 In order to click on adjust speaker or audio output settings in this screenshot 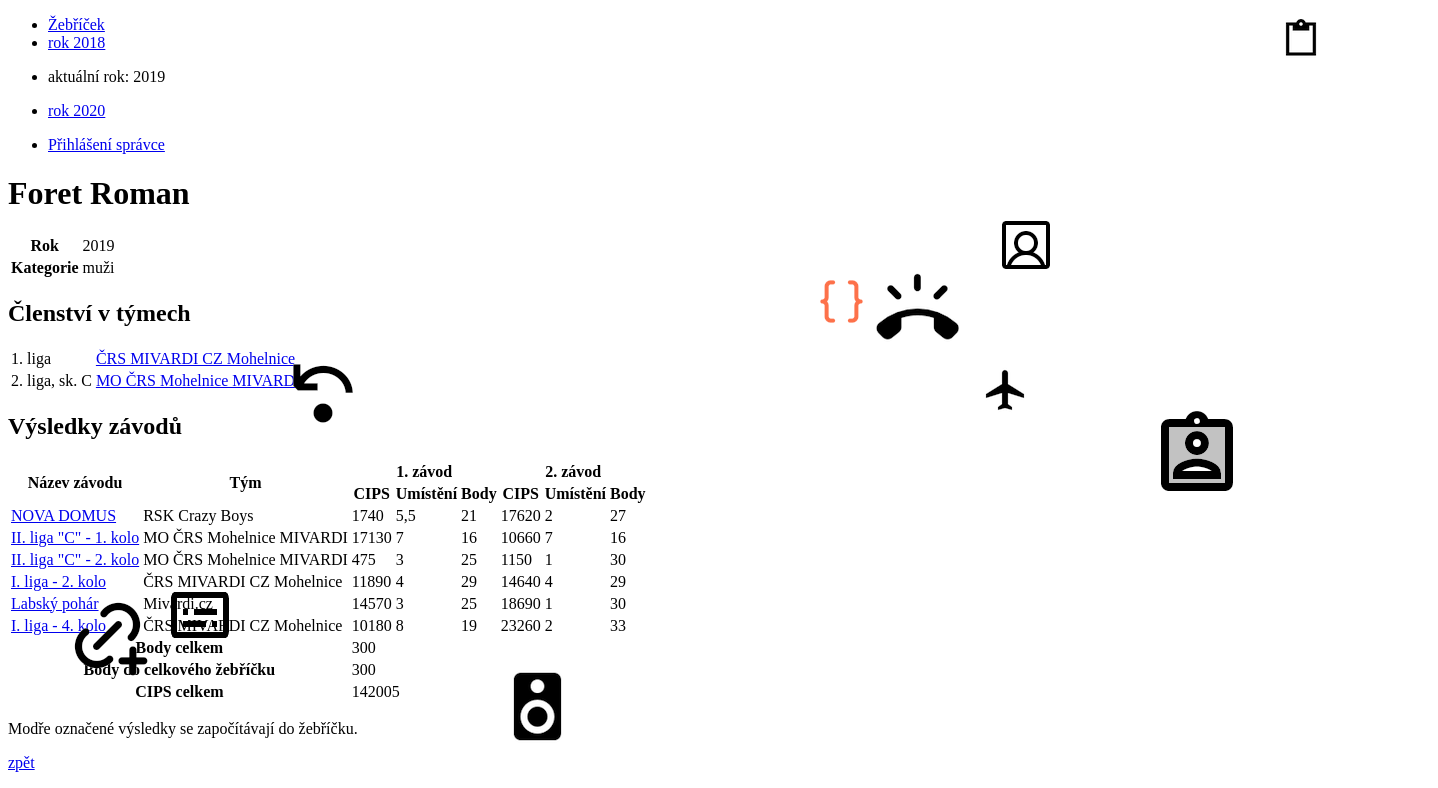, I will do `click(537, 706)`.